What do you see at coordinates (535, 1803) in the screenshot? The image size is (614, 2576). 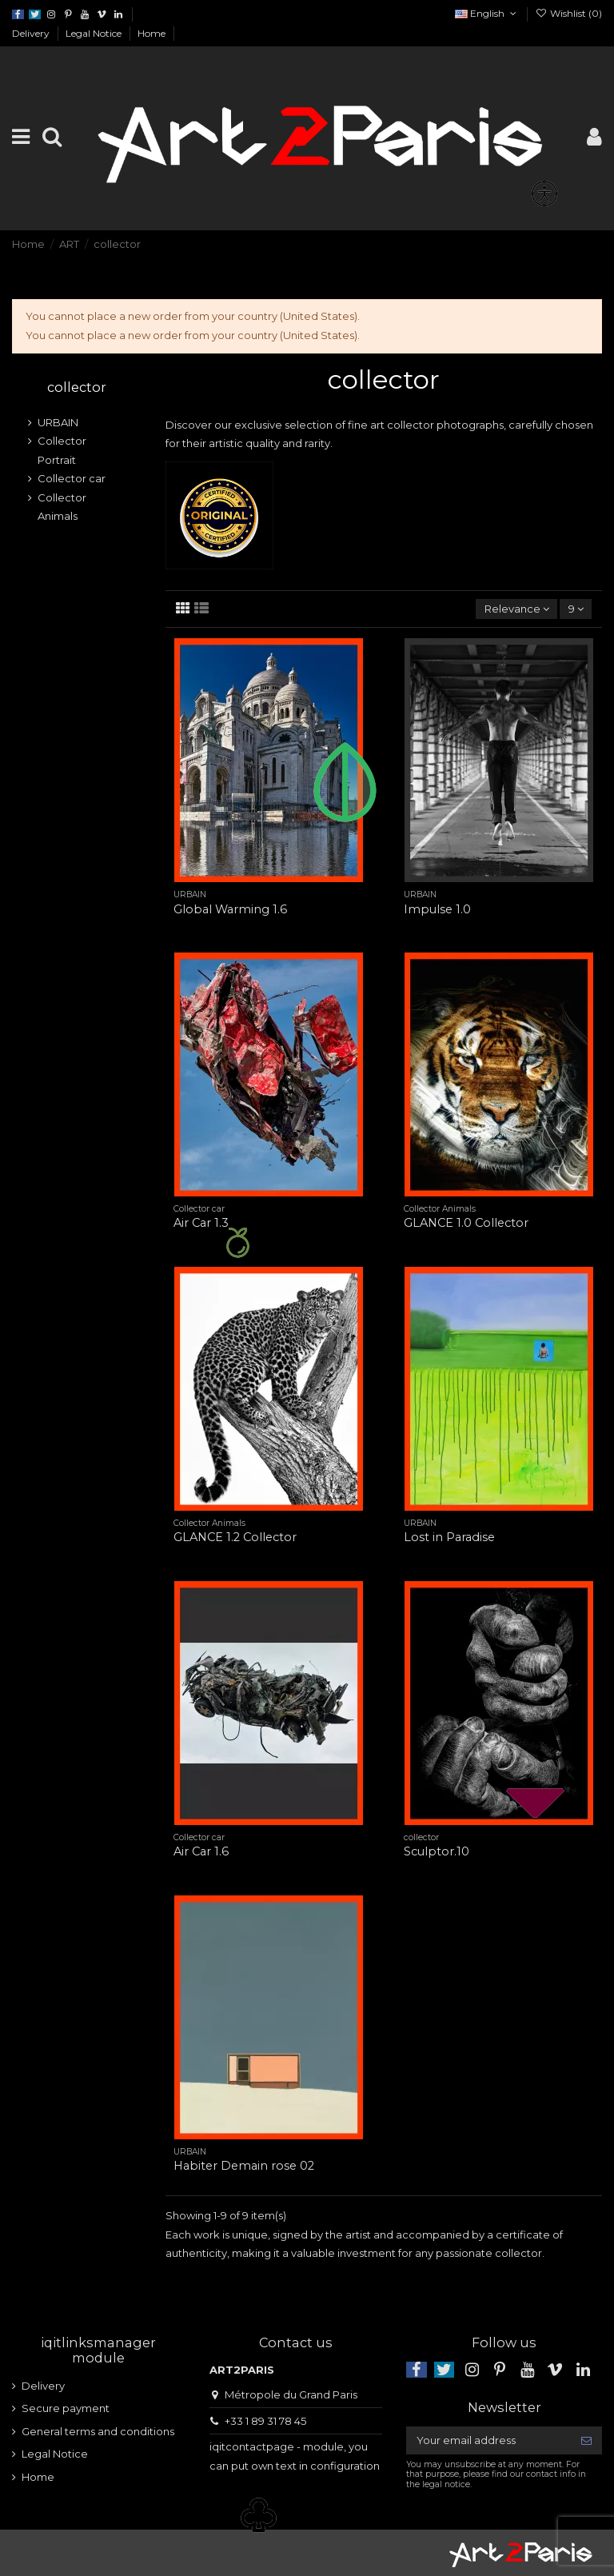 I see `expand a dropdown menu or list` at bounding box center [535, 1803].